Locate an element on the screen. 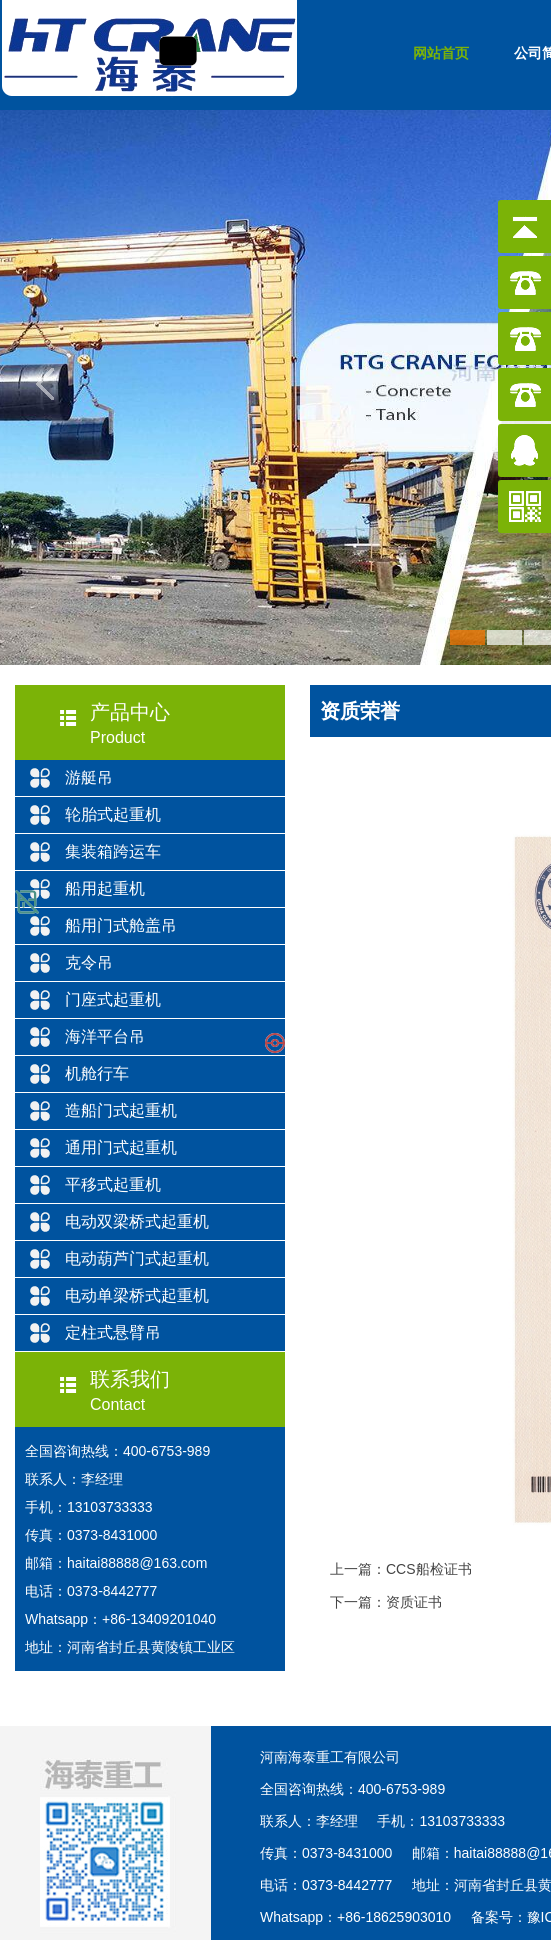  access pokémon collection or inventory is located at coordinates (275, 1043).